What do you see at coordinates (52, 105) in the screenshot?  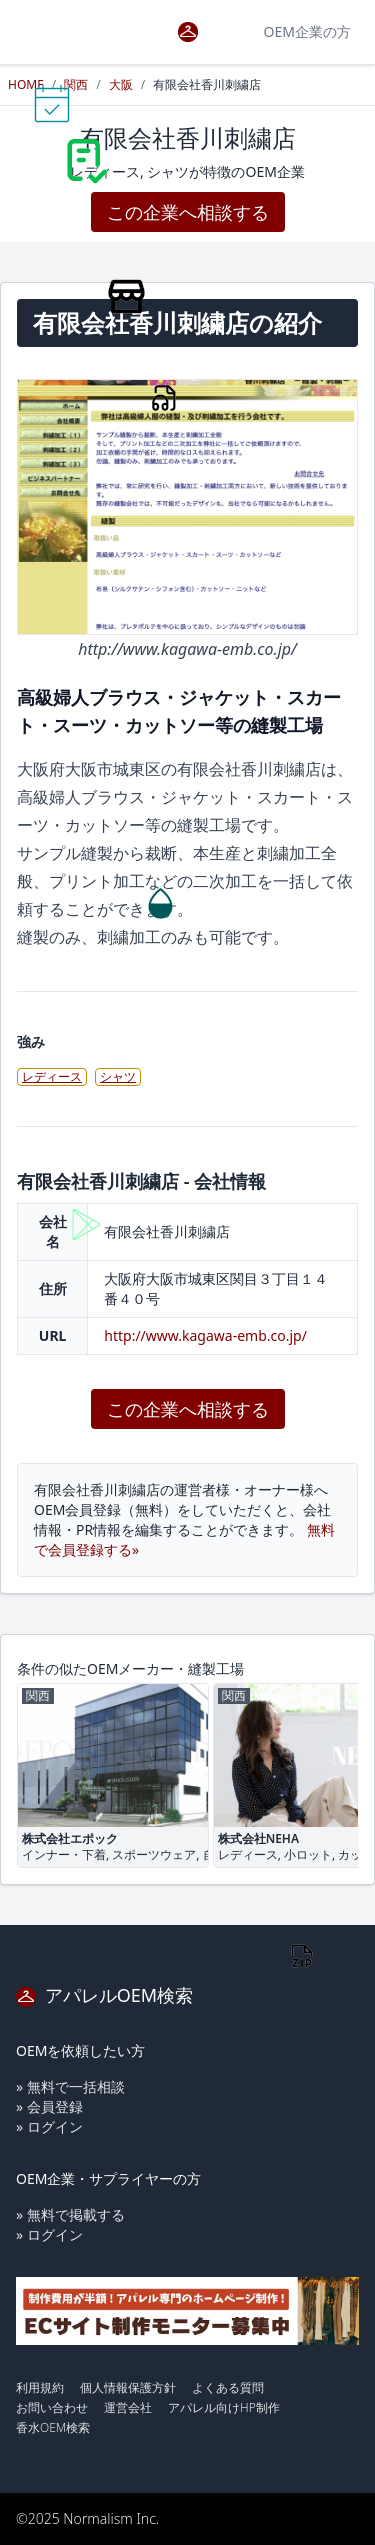 I see `confirm or schedule an event` at bounding box center [52, 105].